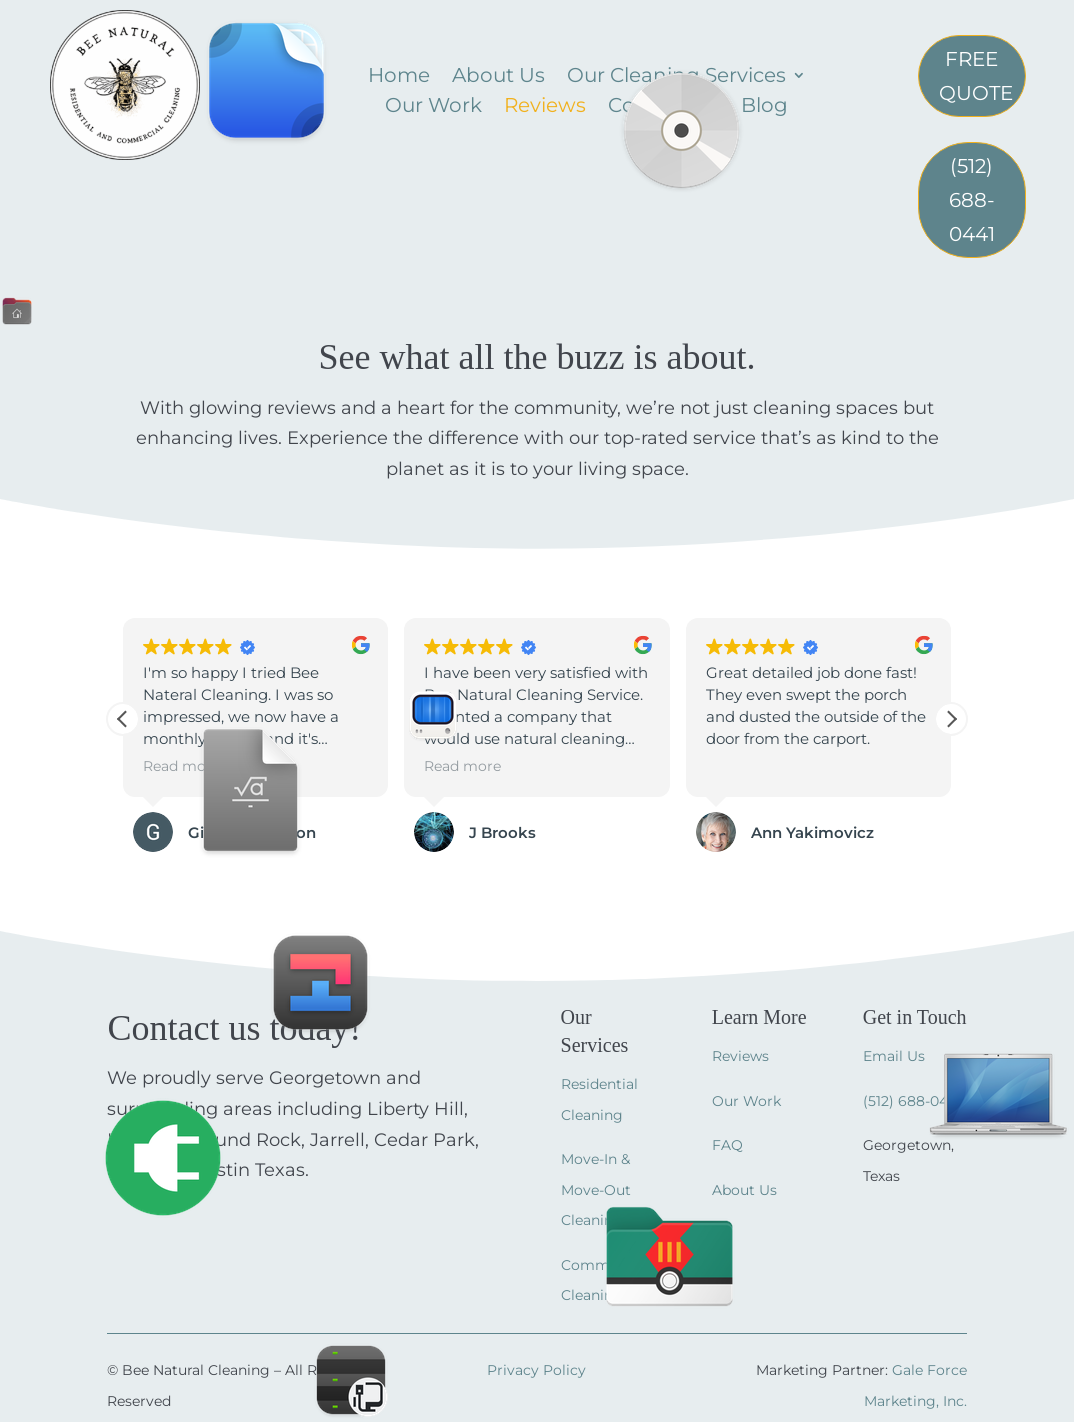 This screenshot has height=1422, width=1074. Describe the element at coordinates (17, 311) in the screenshot. I see `access your home folder` at that location.